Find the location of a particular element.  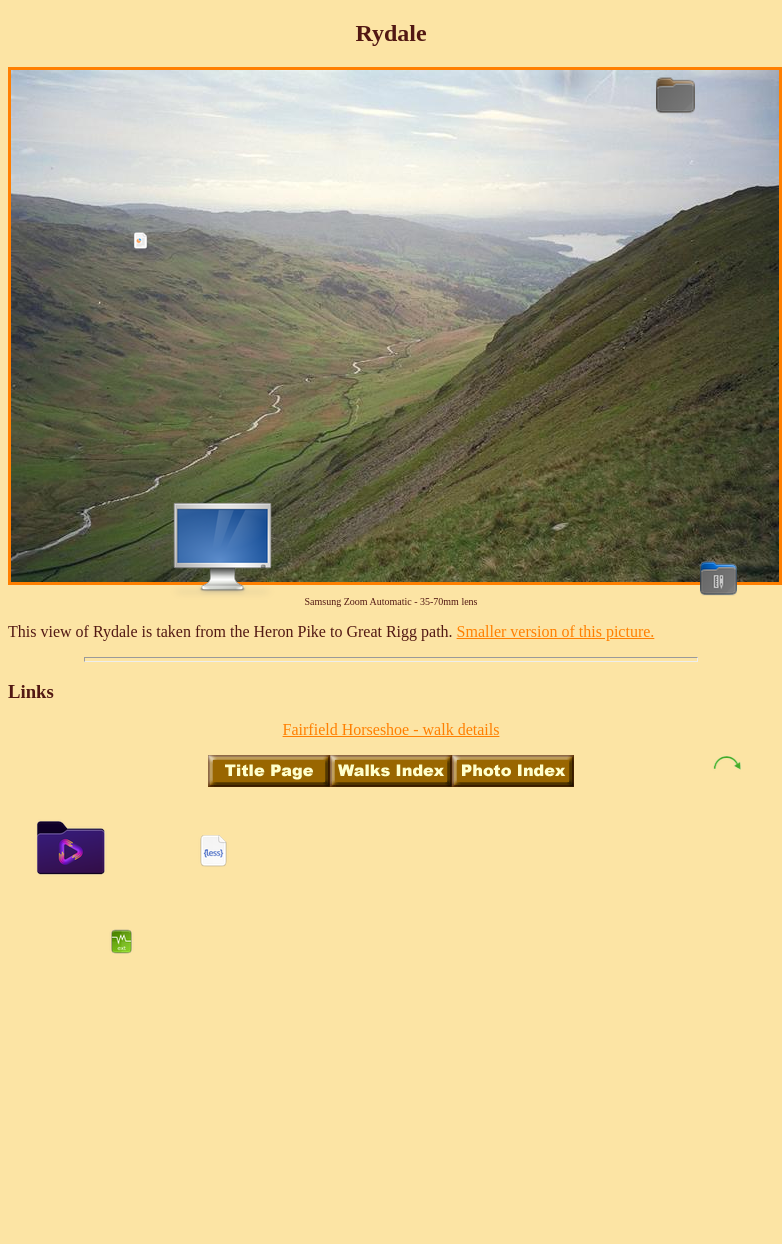

open a presentation file is located at coordinates (140, 240).